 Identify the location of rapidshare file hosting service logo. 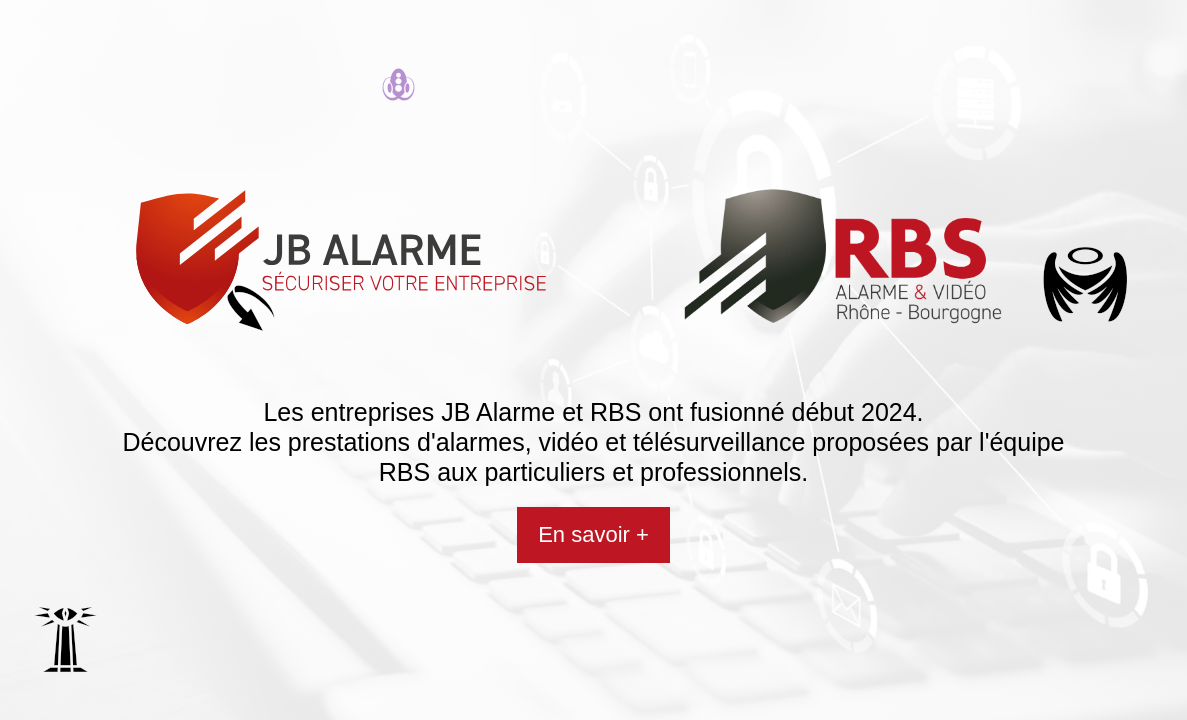
(250, 308).